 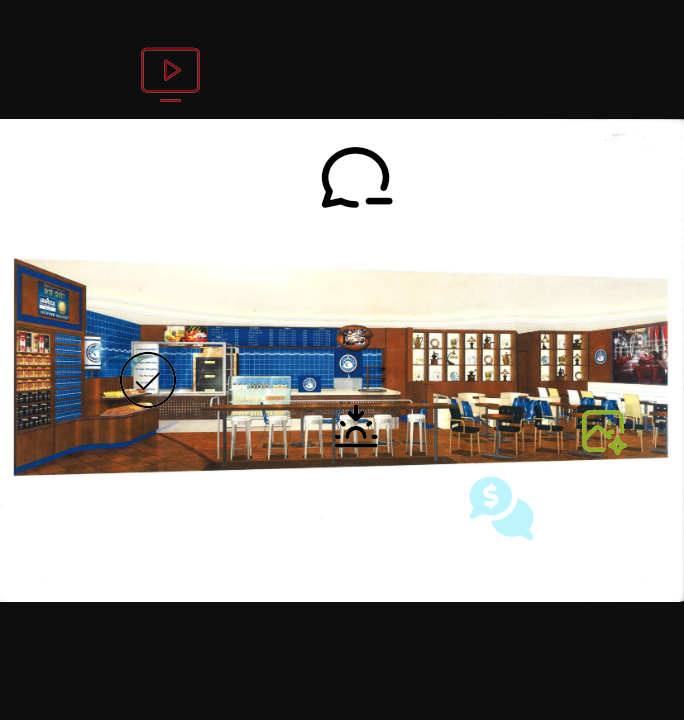 I want to click on confirms a completed action or task, so click(x=148, y=380).